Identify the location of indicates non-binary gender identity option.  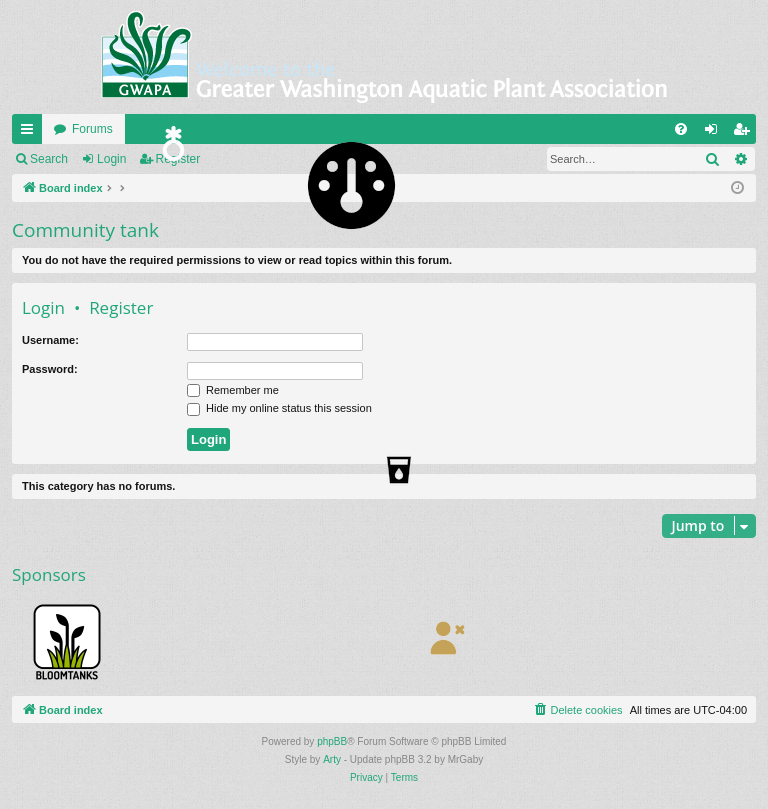
(173, 143).